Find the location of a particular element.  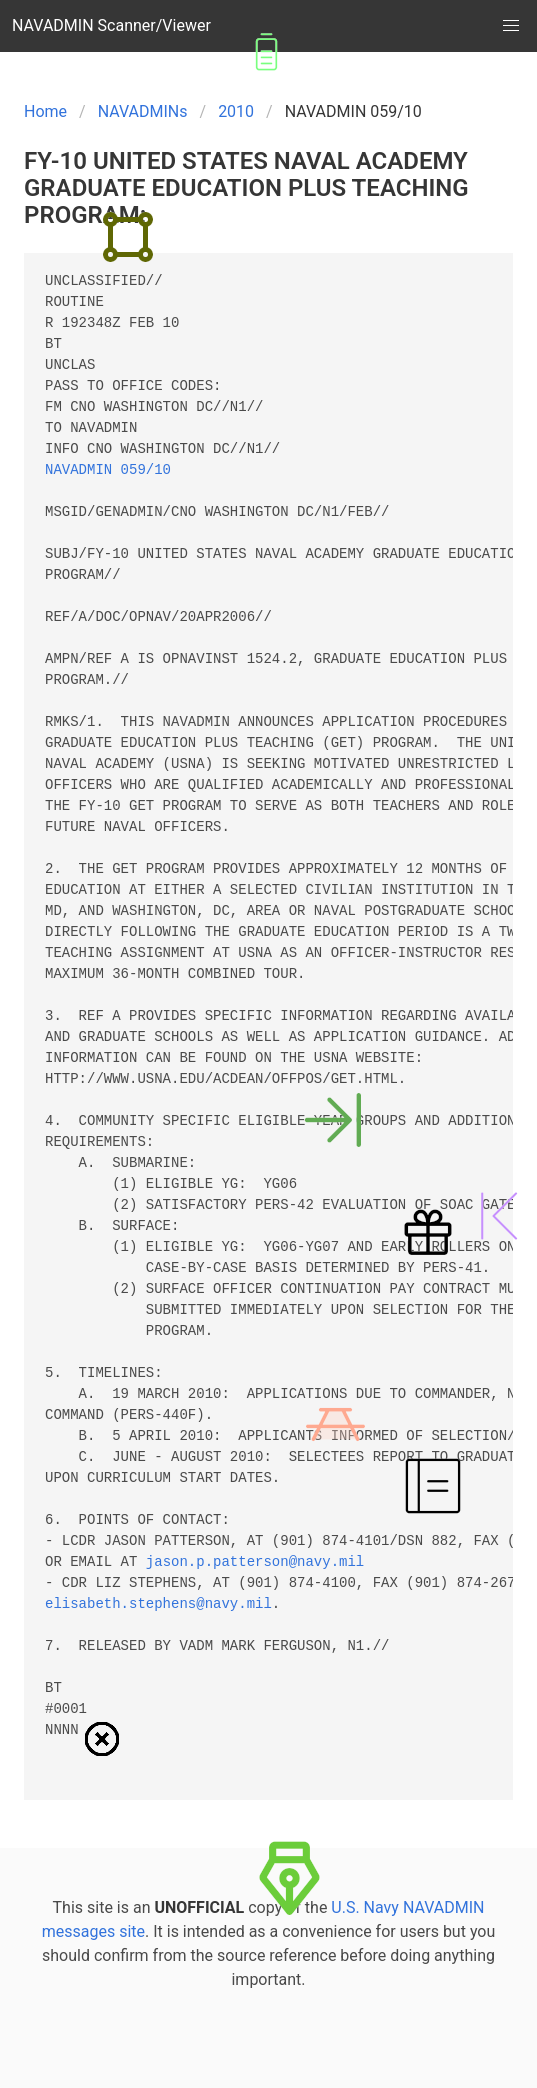

view or redeem a gift is located at coordinates (428, 1235).